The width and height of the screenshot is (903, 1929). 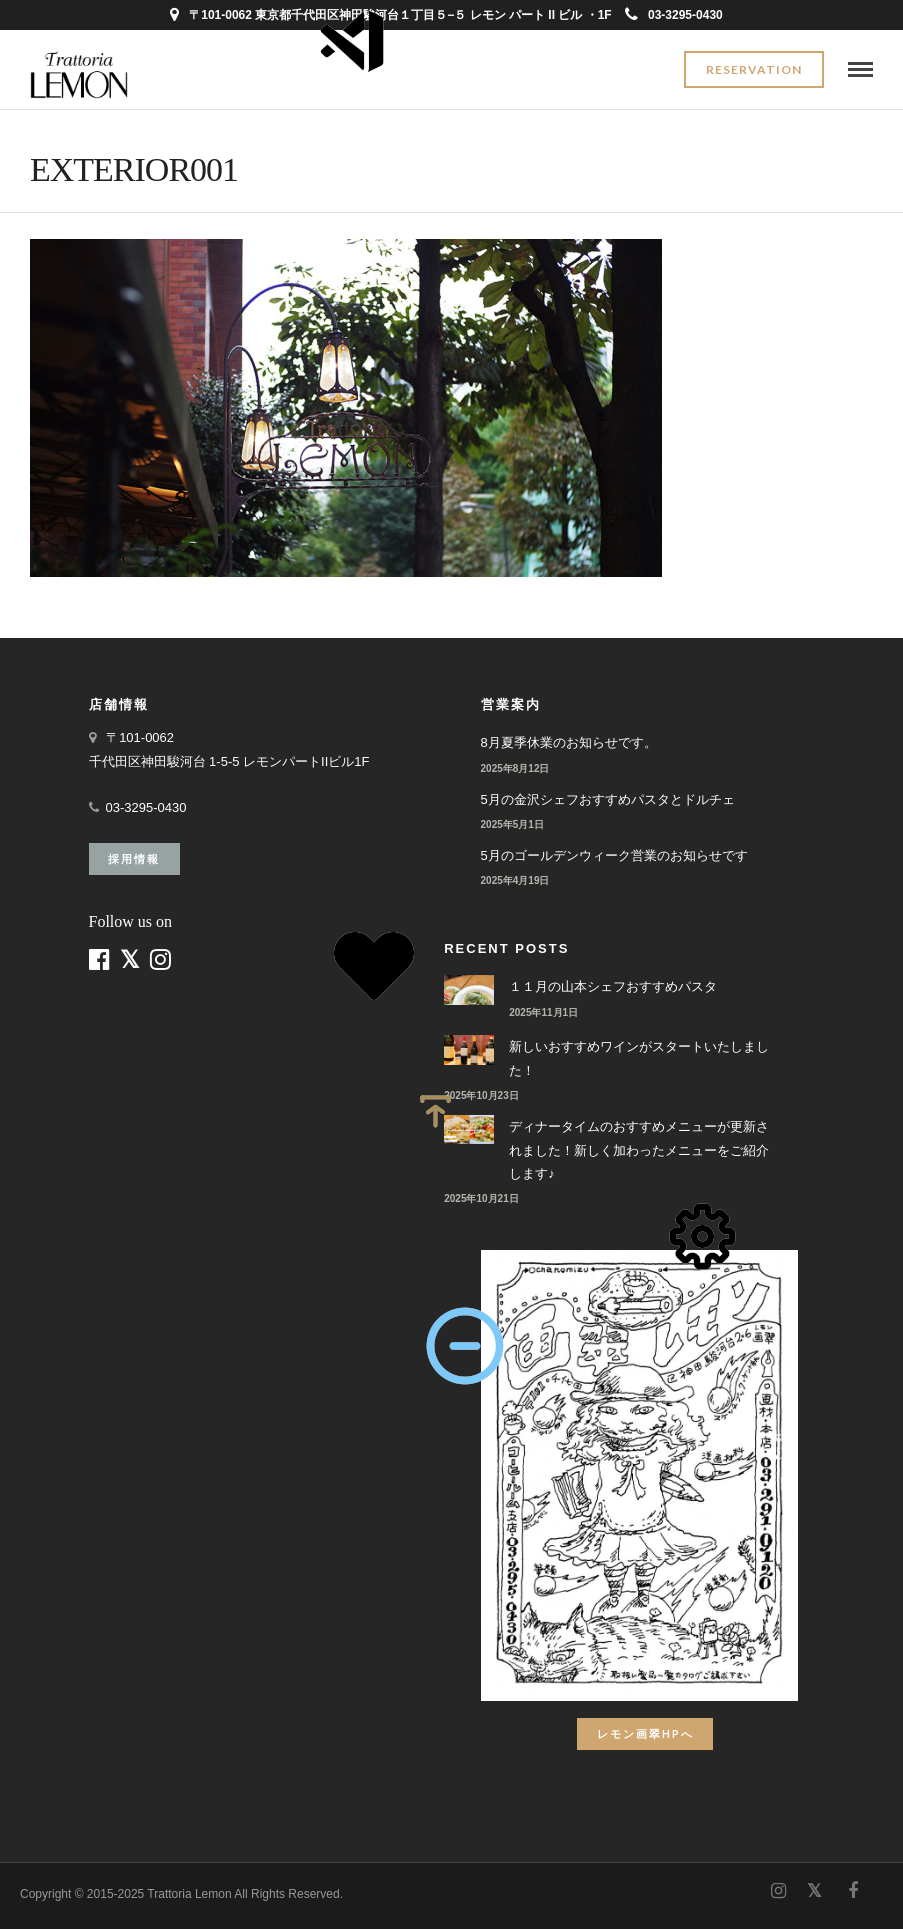 I want to click on remove an item from a list or cart, so click(x=465, y=1346).